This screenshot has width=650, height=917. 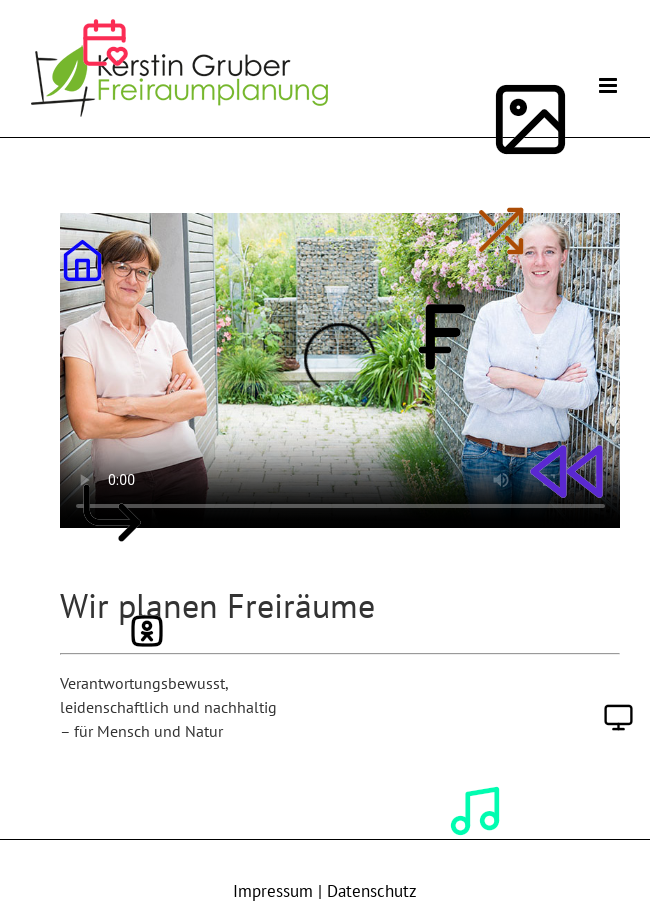 What do you see at coordinates (475, 811) in the screenshot?
I see `access music library or player` at bounding box center [475, 811].